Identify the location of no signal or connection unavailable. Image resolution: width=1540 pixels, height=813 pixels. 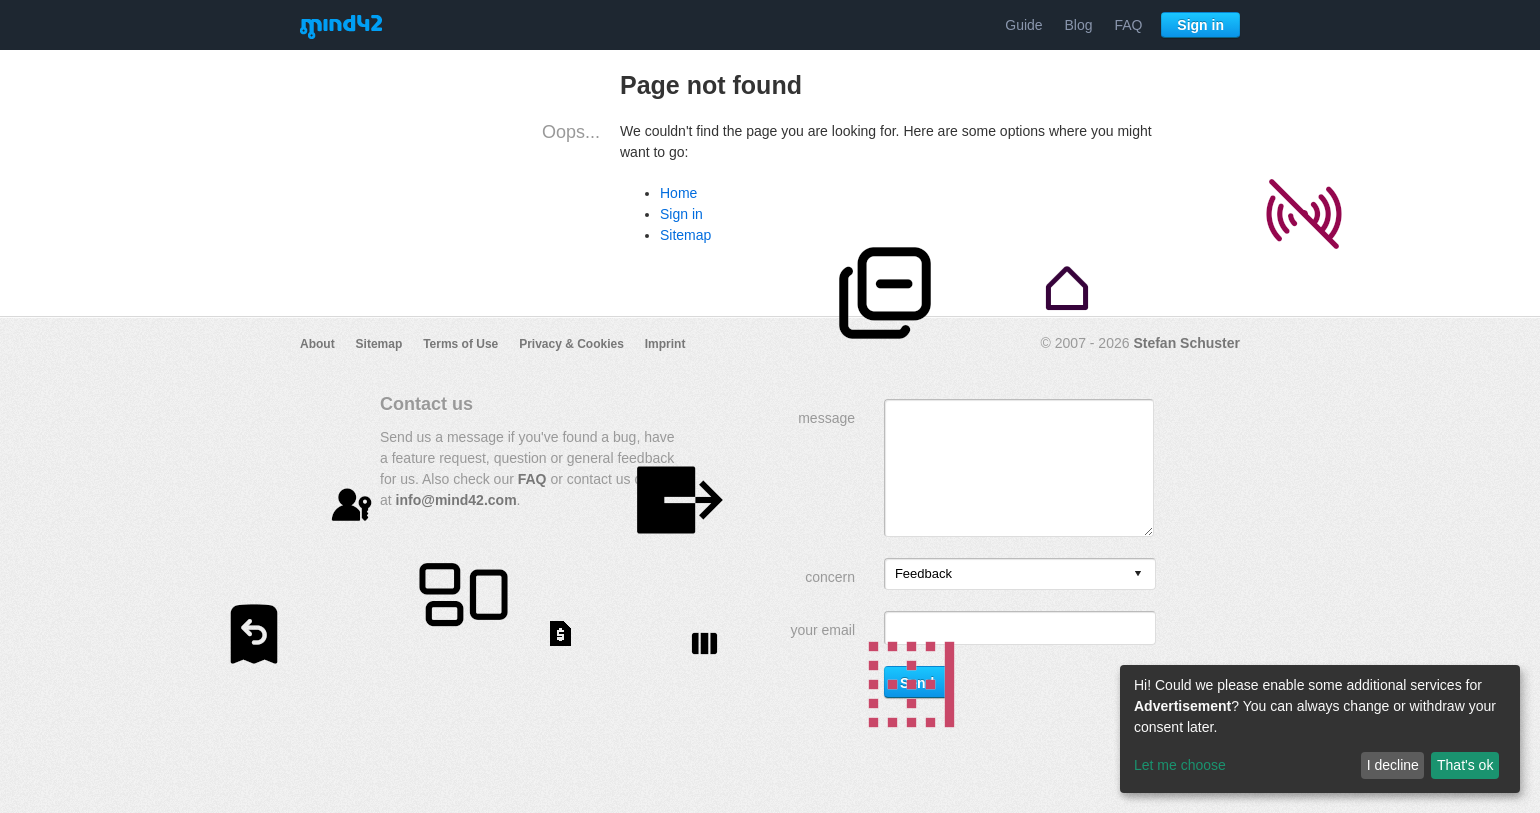
(1304, 214).